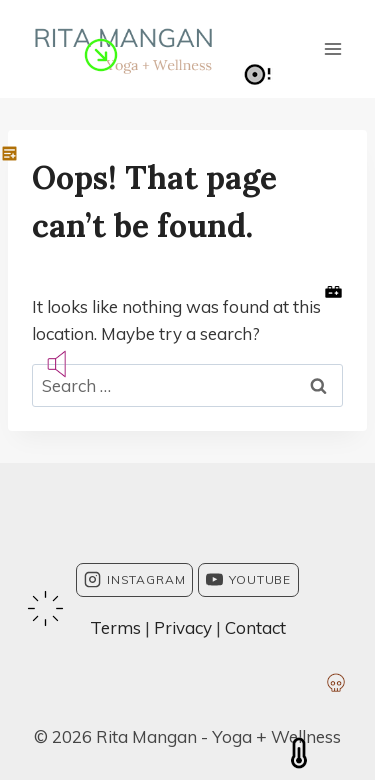  I want to click on indicates storage disc is full, so click(257, 74).